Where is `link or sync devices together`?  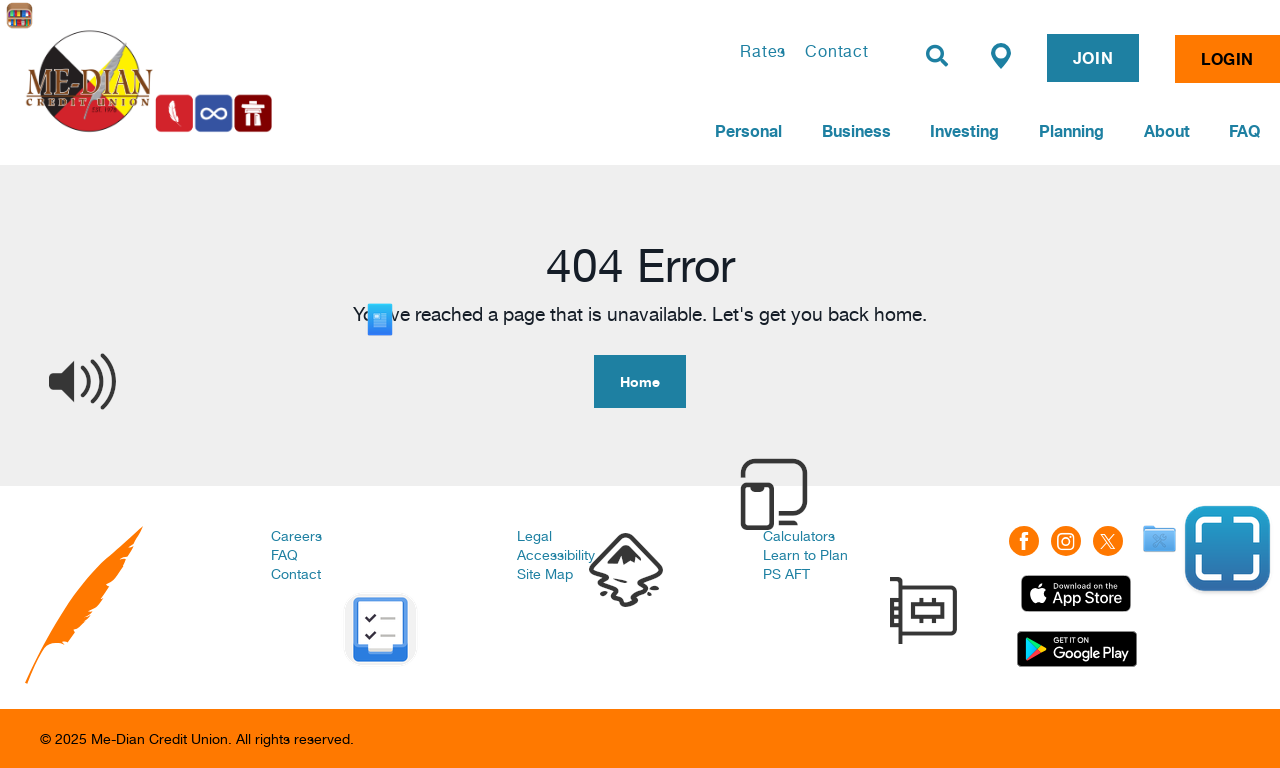
link or sync devices together is located at coordinates (774, 492).